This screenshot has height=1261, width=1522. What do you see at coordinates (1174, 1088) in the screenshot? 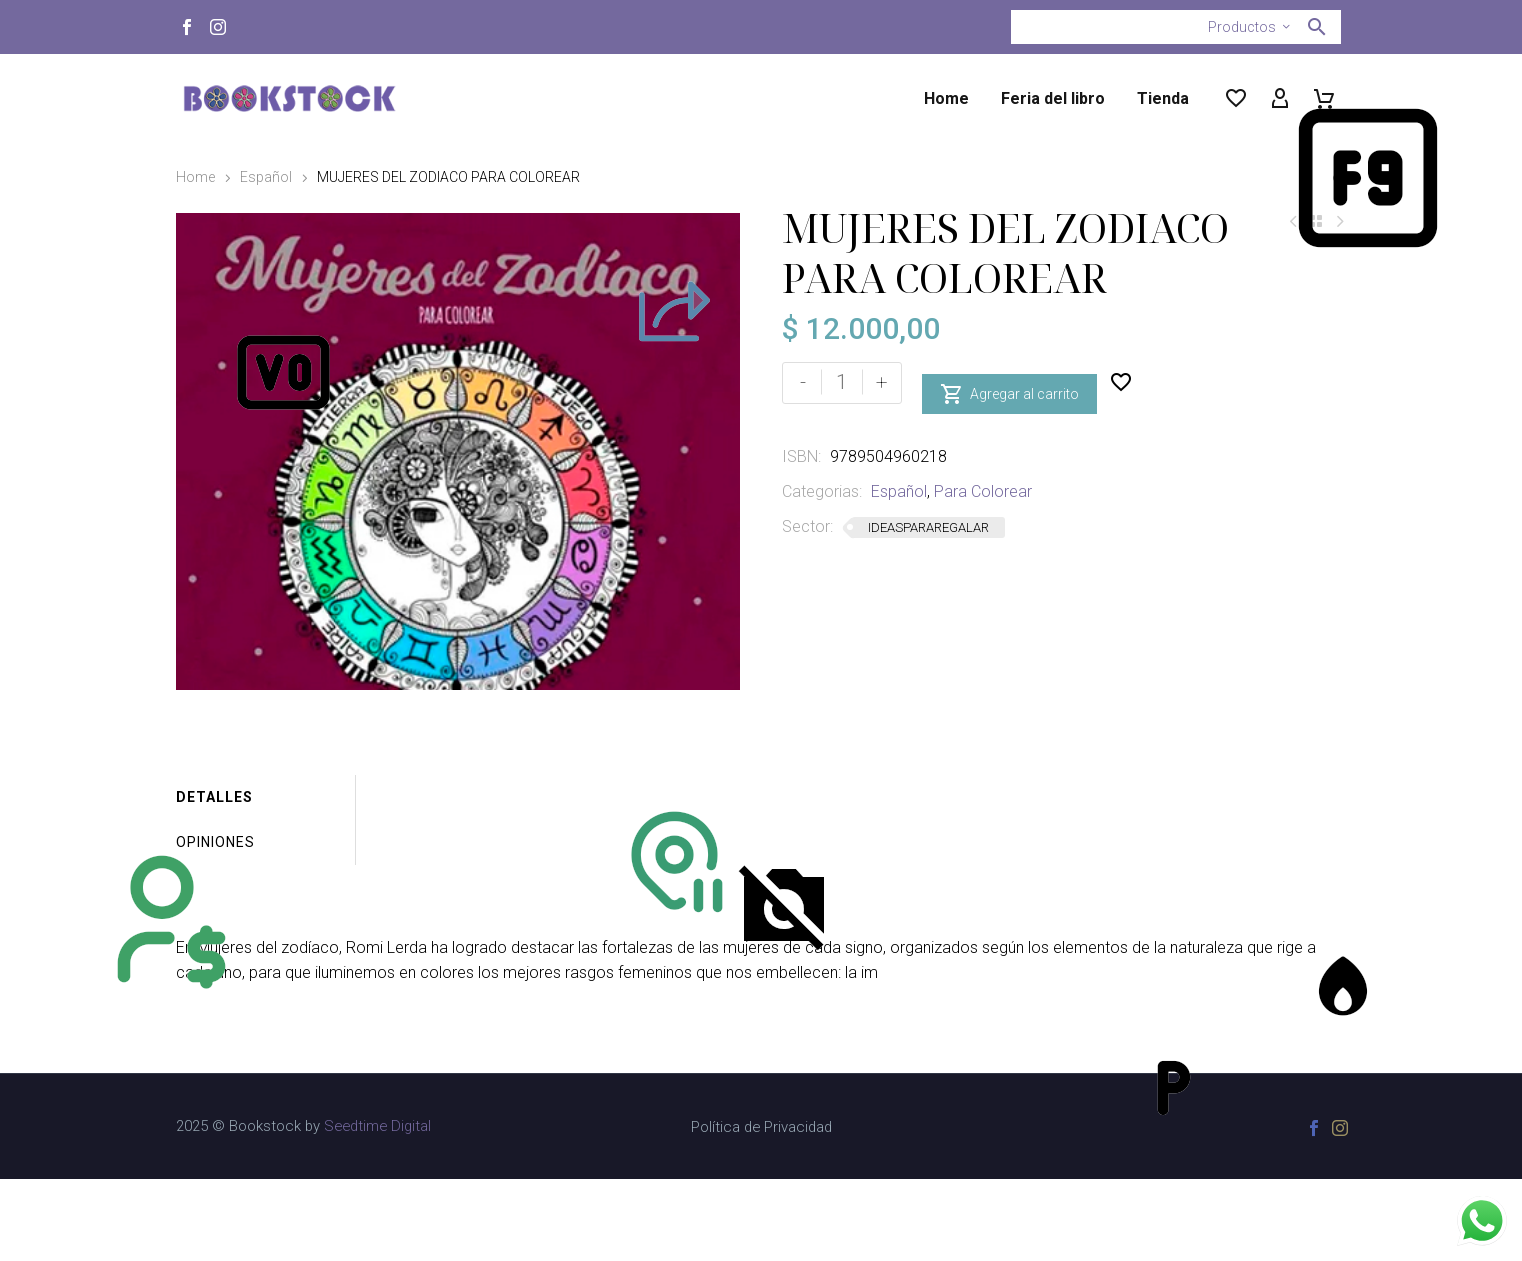
I see `indicates parking availability or location` at bounding box center [1174, 1088].